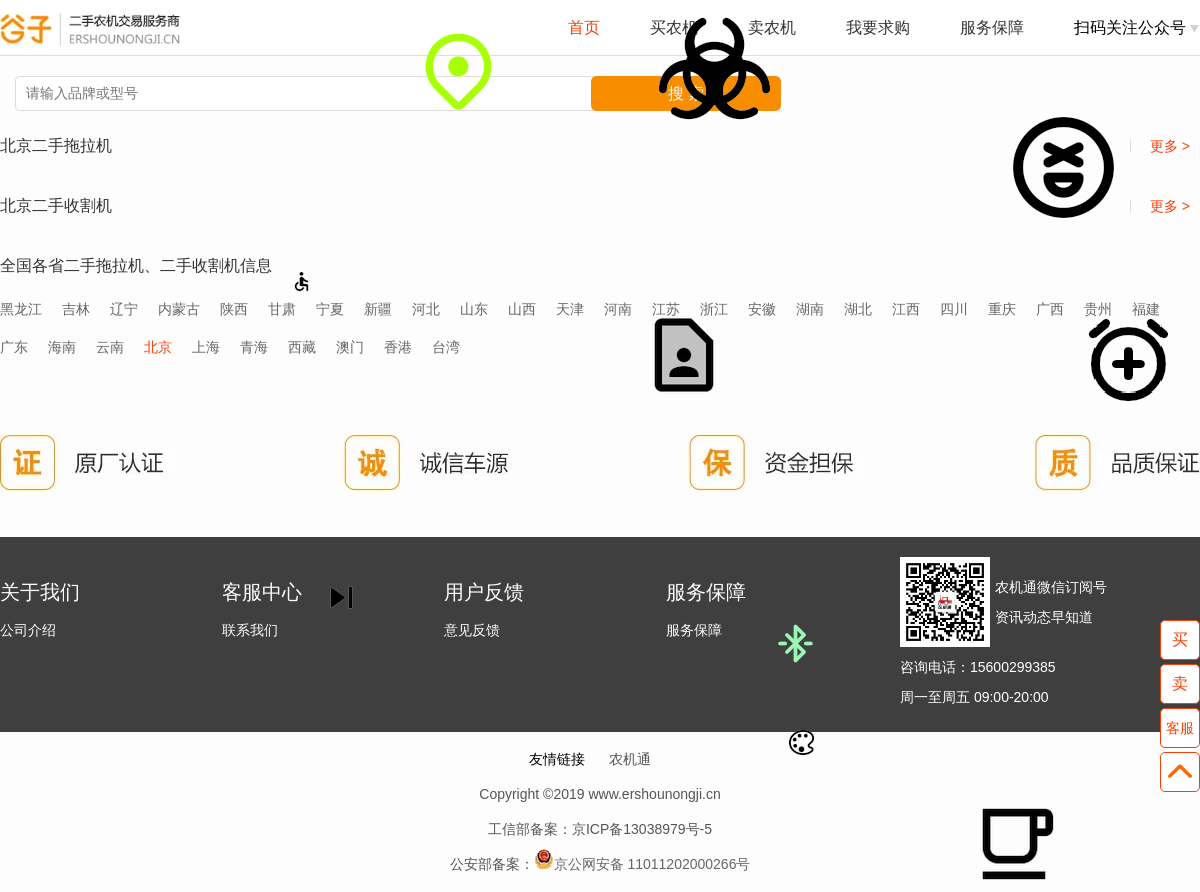 The image size is (1200, 892). I want to click on skip to the next track or media item, so click(341, 597).